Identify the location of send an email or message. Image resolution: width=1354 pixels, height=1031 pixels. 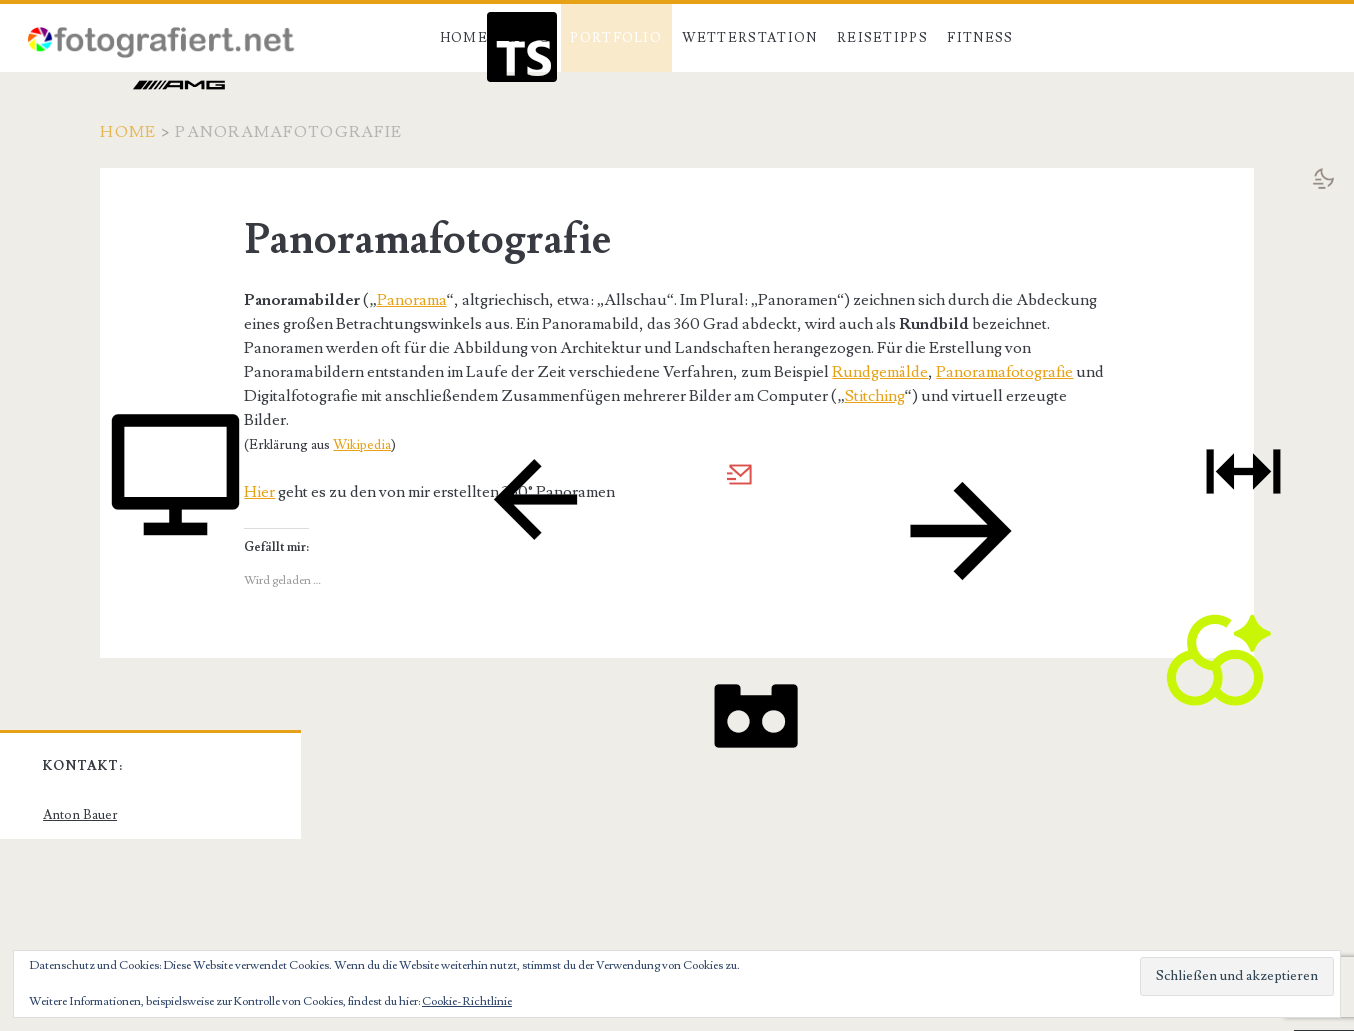
(740, 474).